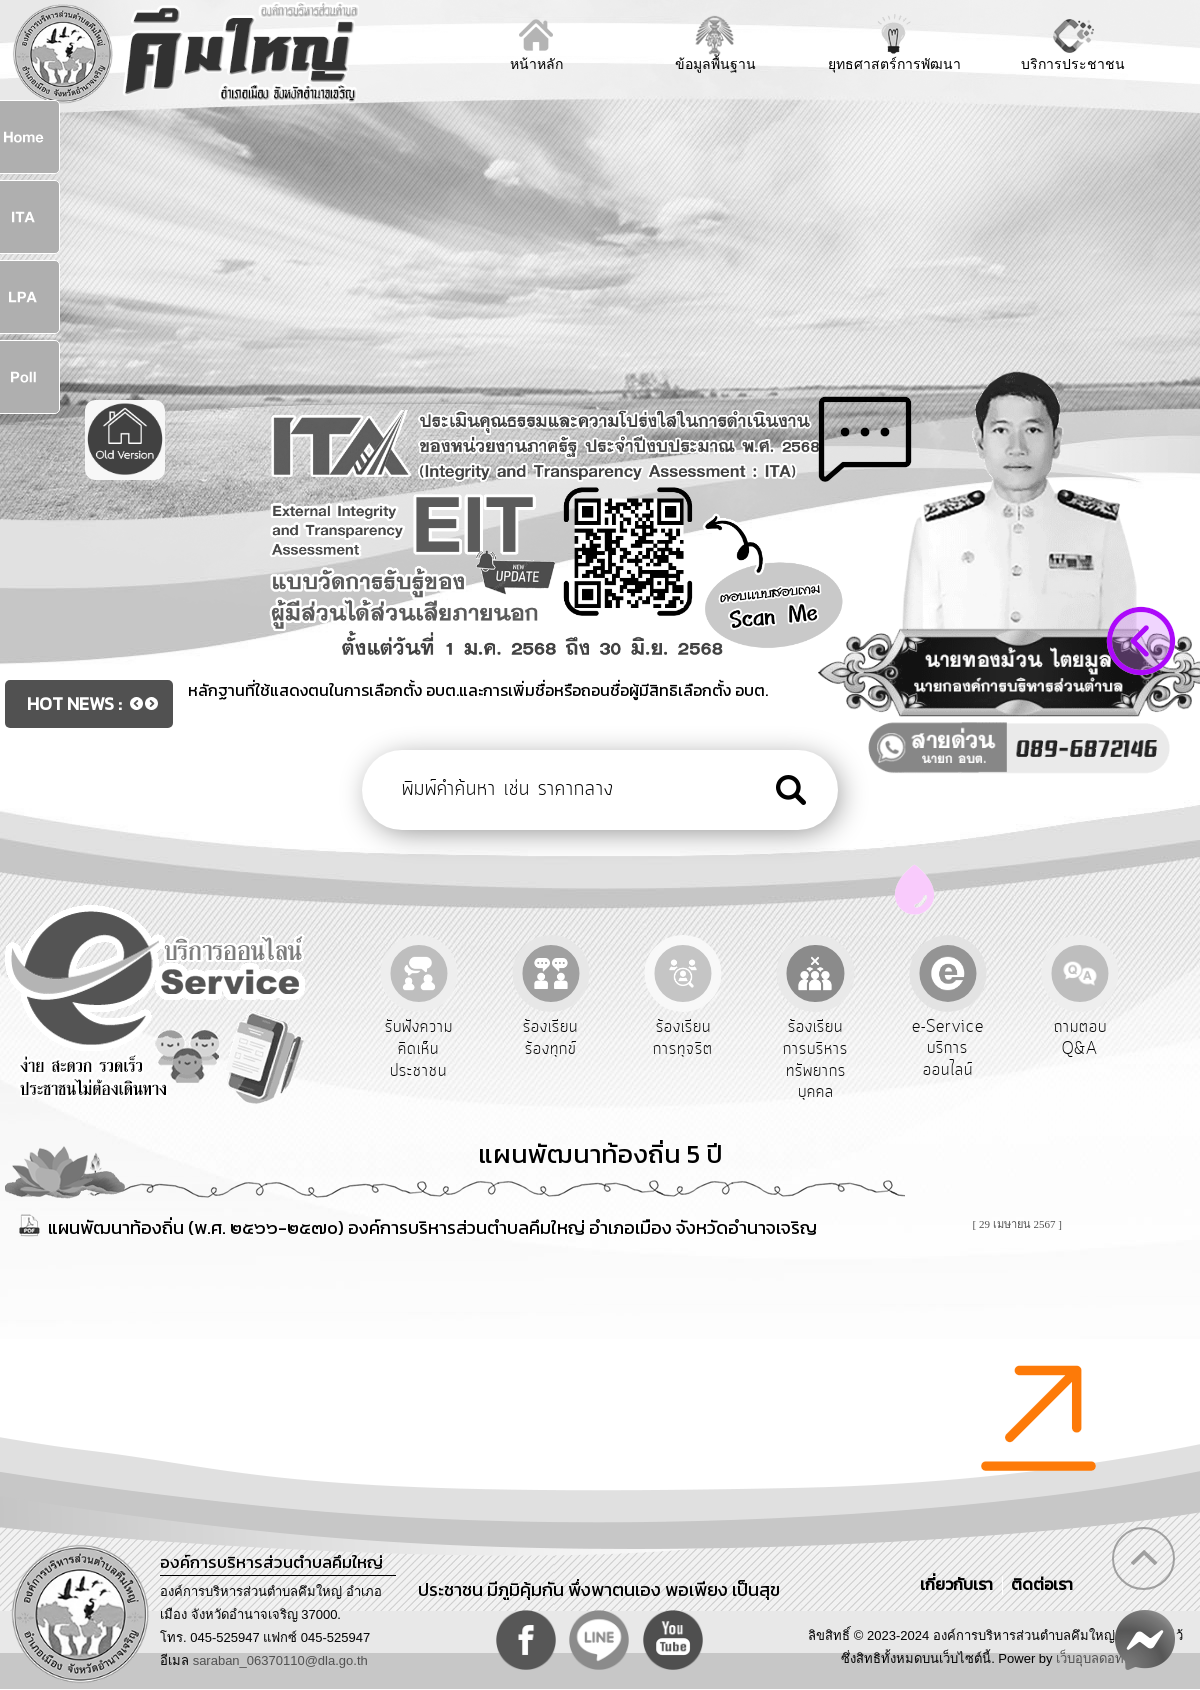  Describe the element at coordinates (865, 432) in the screenshot. I see `open chat or messaging` at that location.